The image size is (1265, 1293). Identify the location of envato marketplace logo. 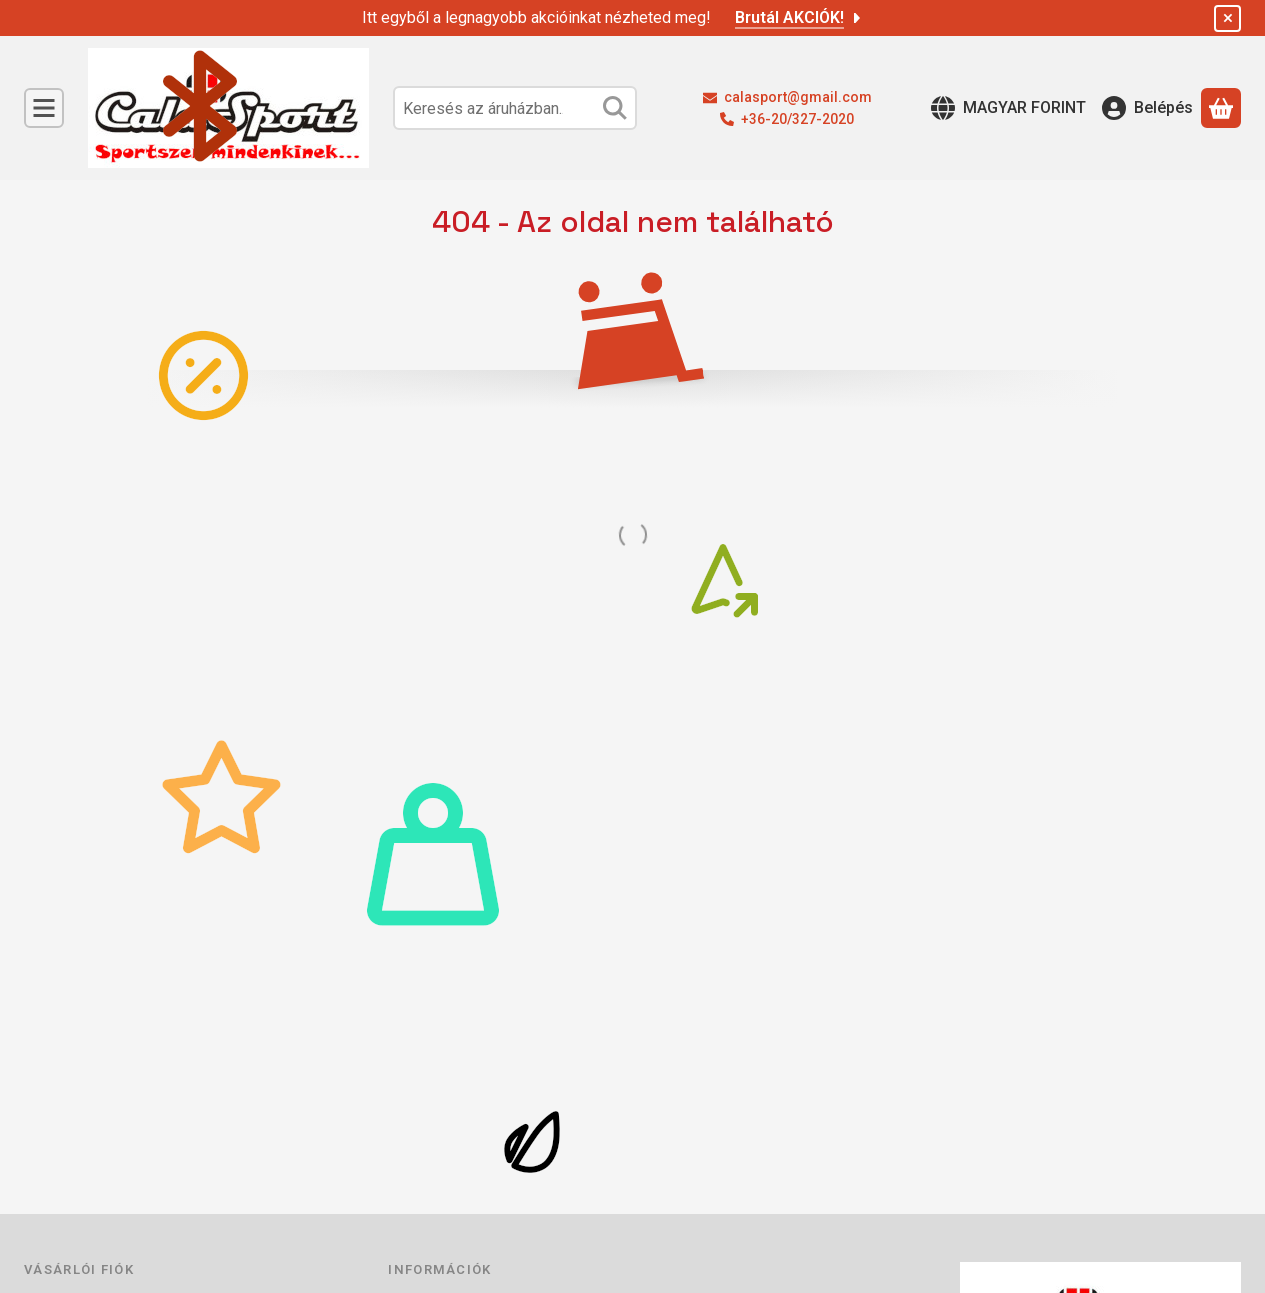
(532, 1142).